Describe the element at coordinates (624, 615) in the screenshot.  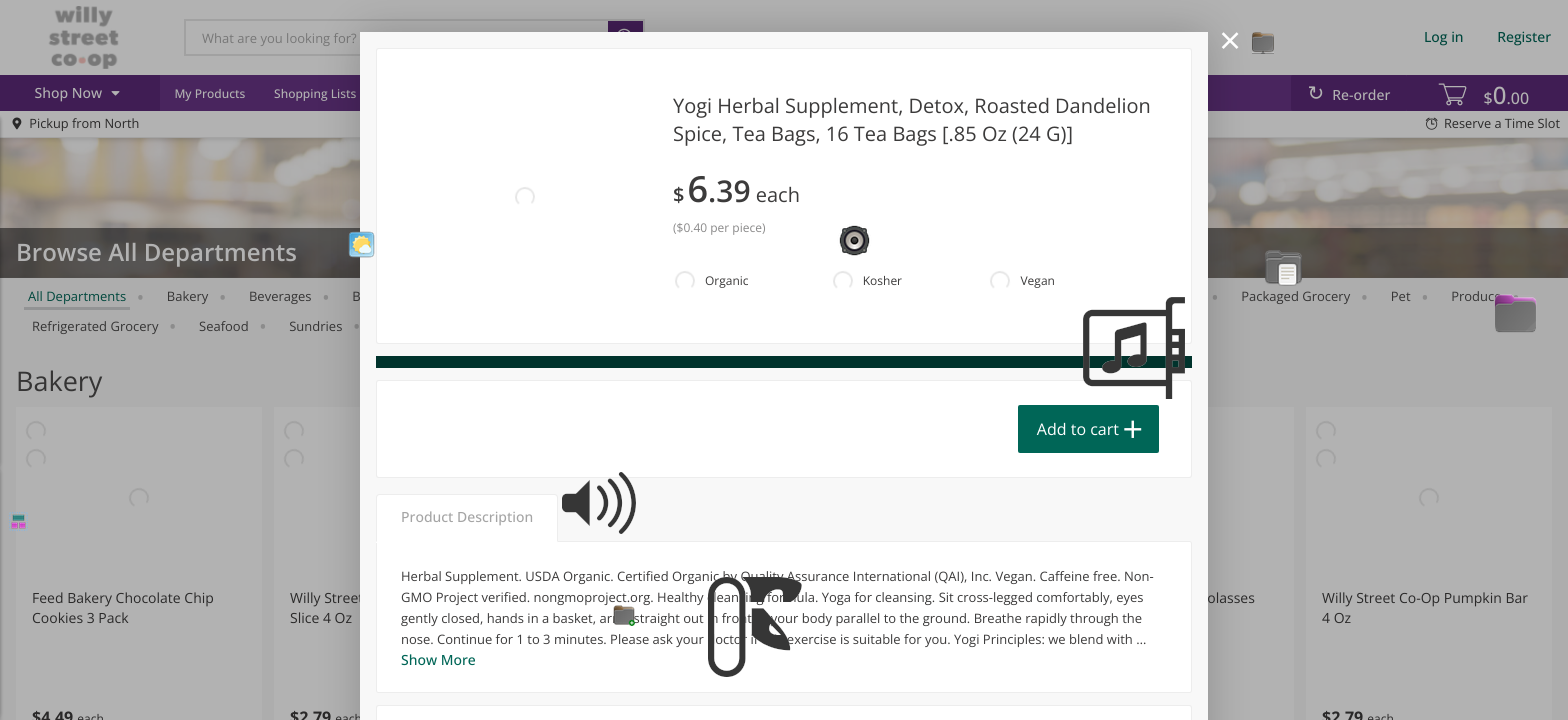
I see `create a new folder` at that location.